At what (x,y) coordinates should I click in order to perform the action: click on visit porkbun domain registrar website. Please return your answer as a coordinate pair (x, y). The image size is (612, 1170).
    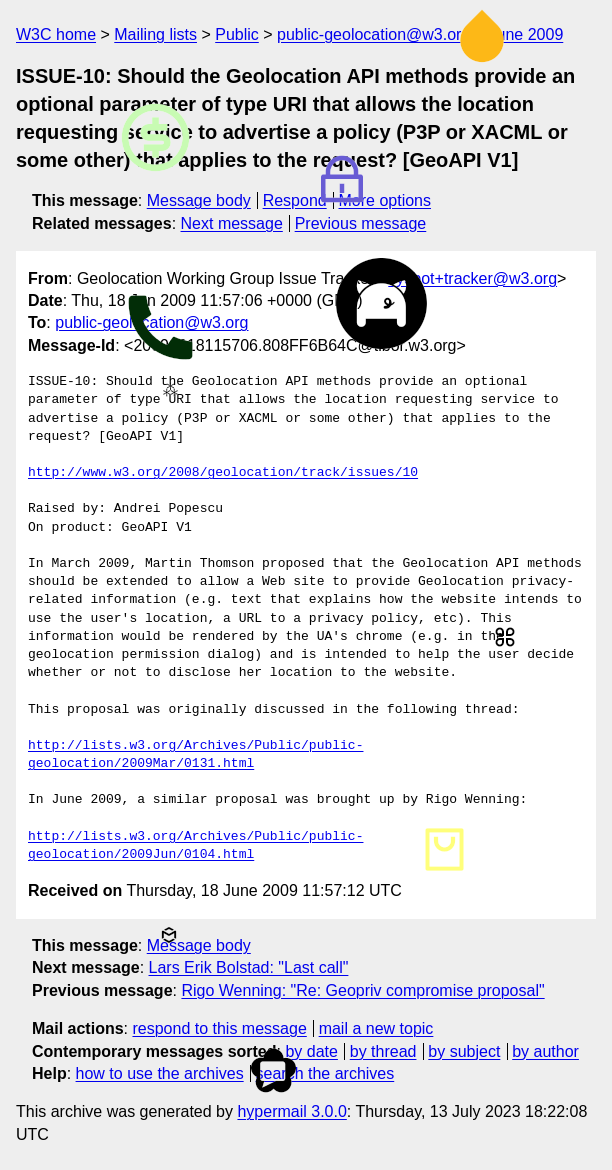
    Looking at the image, I should click on (381, 303).